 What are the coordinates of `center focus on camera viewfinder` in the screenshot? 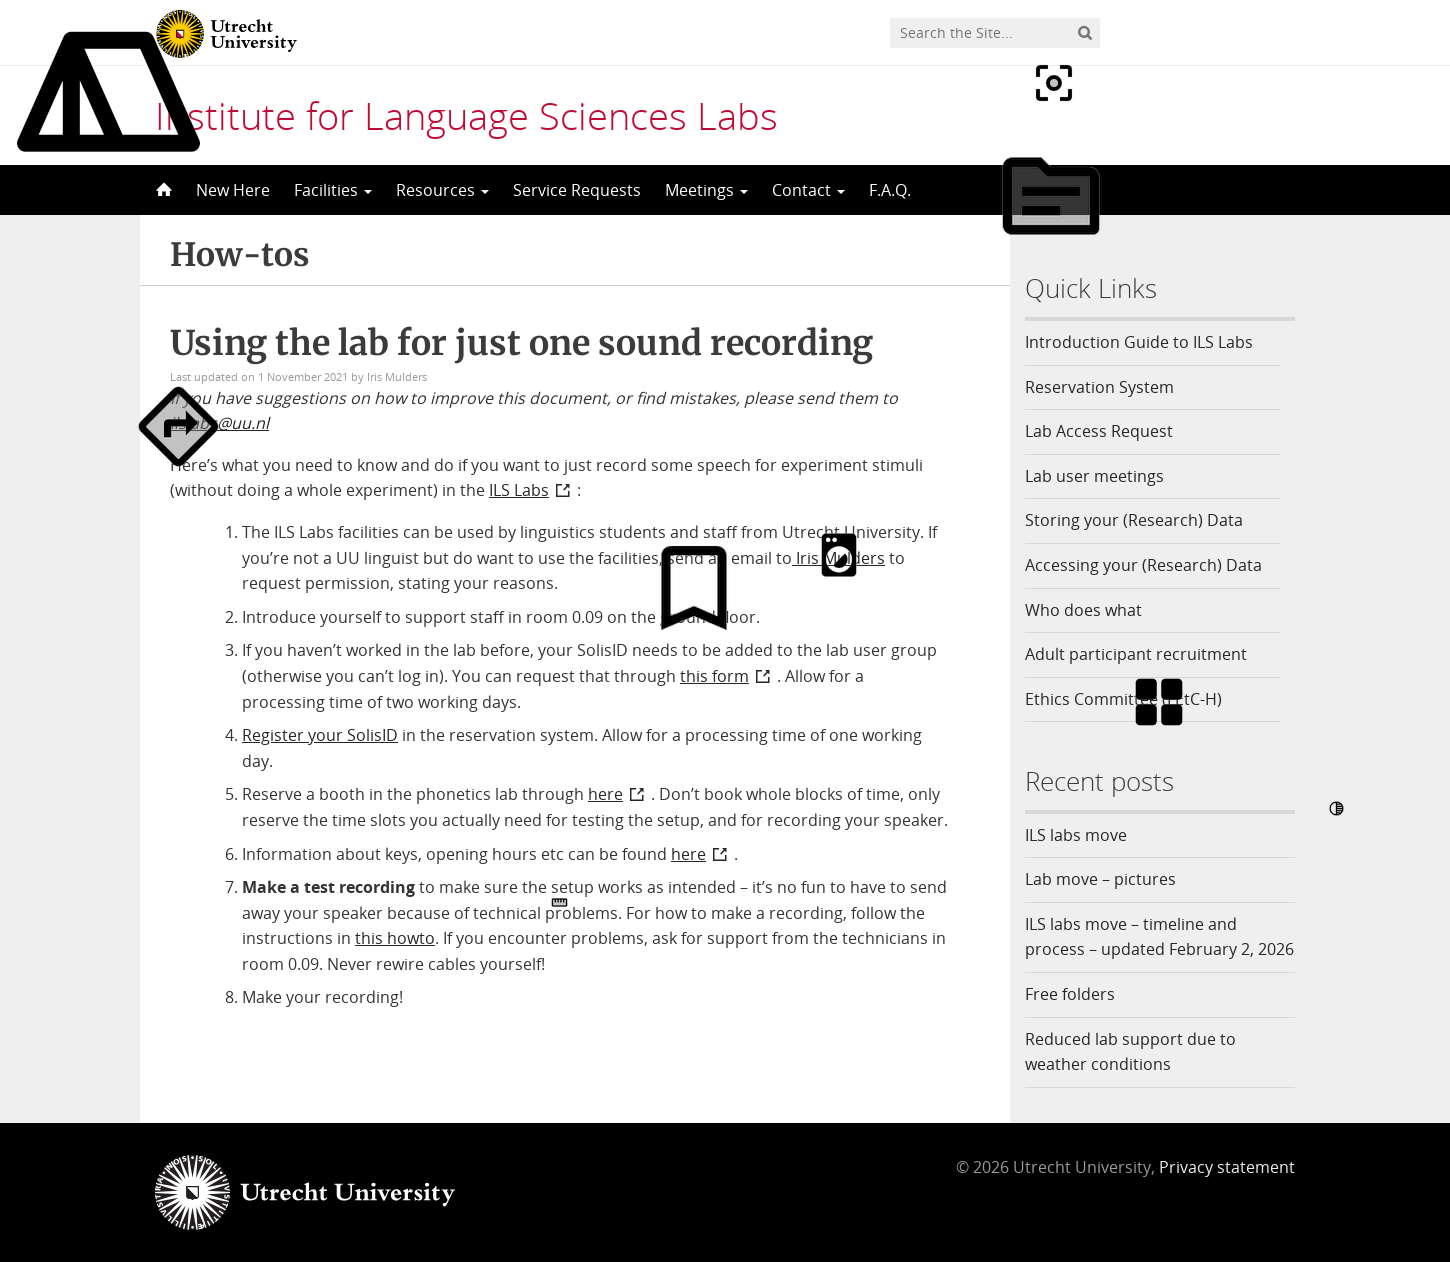 It's located at (1054, 83).